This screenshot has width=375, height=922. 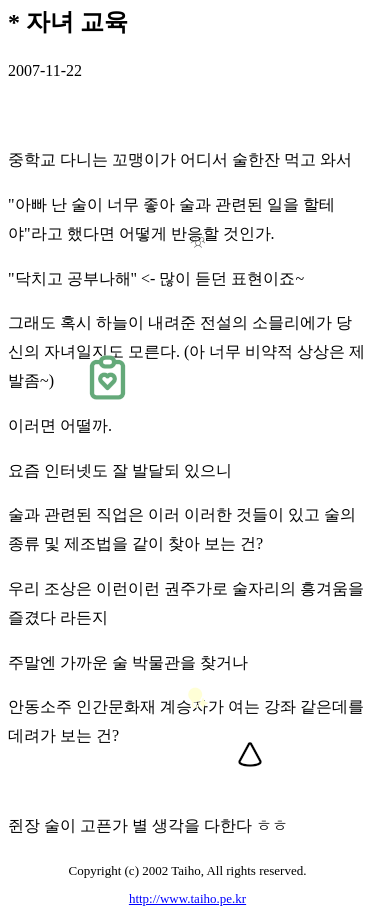 What do you see at coordinates (197, 698) in the screenshot?
I see `access AI-powered suggestions or insights` at bounding box center [197, 698].